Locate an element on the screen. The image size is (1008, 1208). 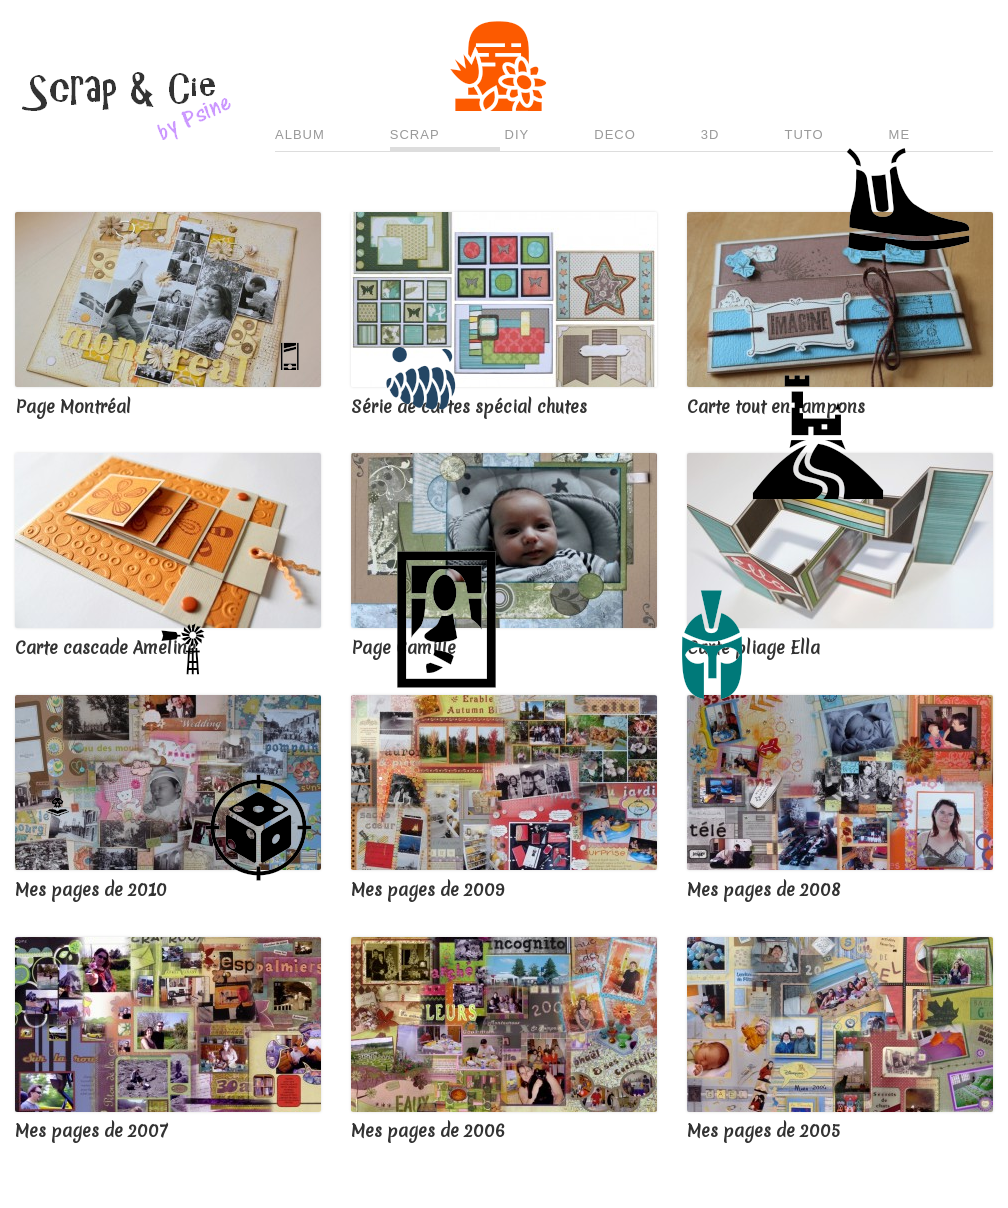
select warrior or knight character class is located at coordinates (712, 645).